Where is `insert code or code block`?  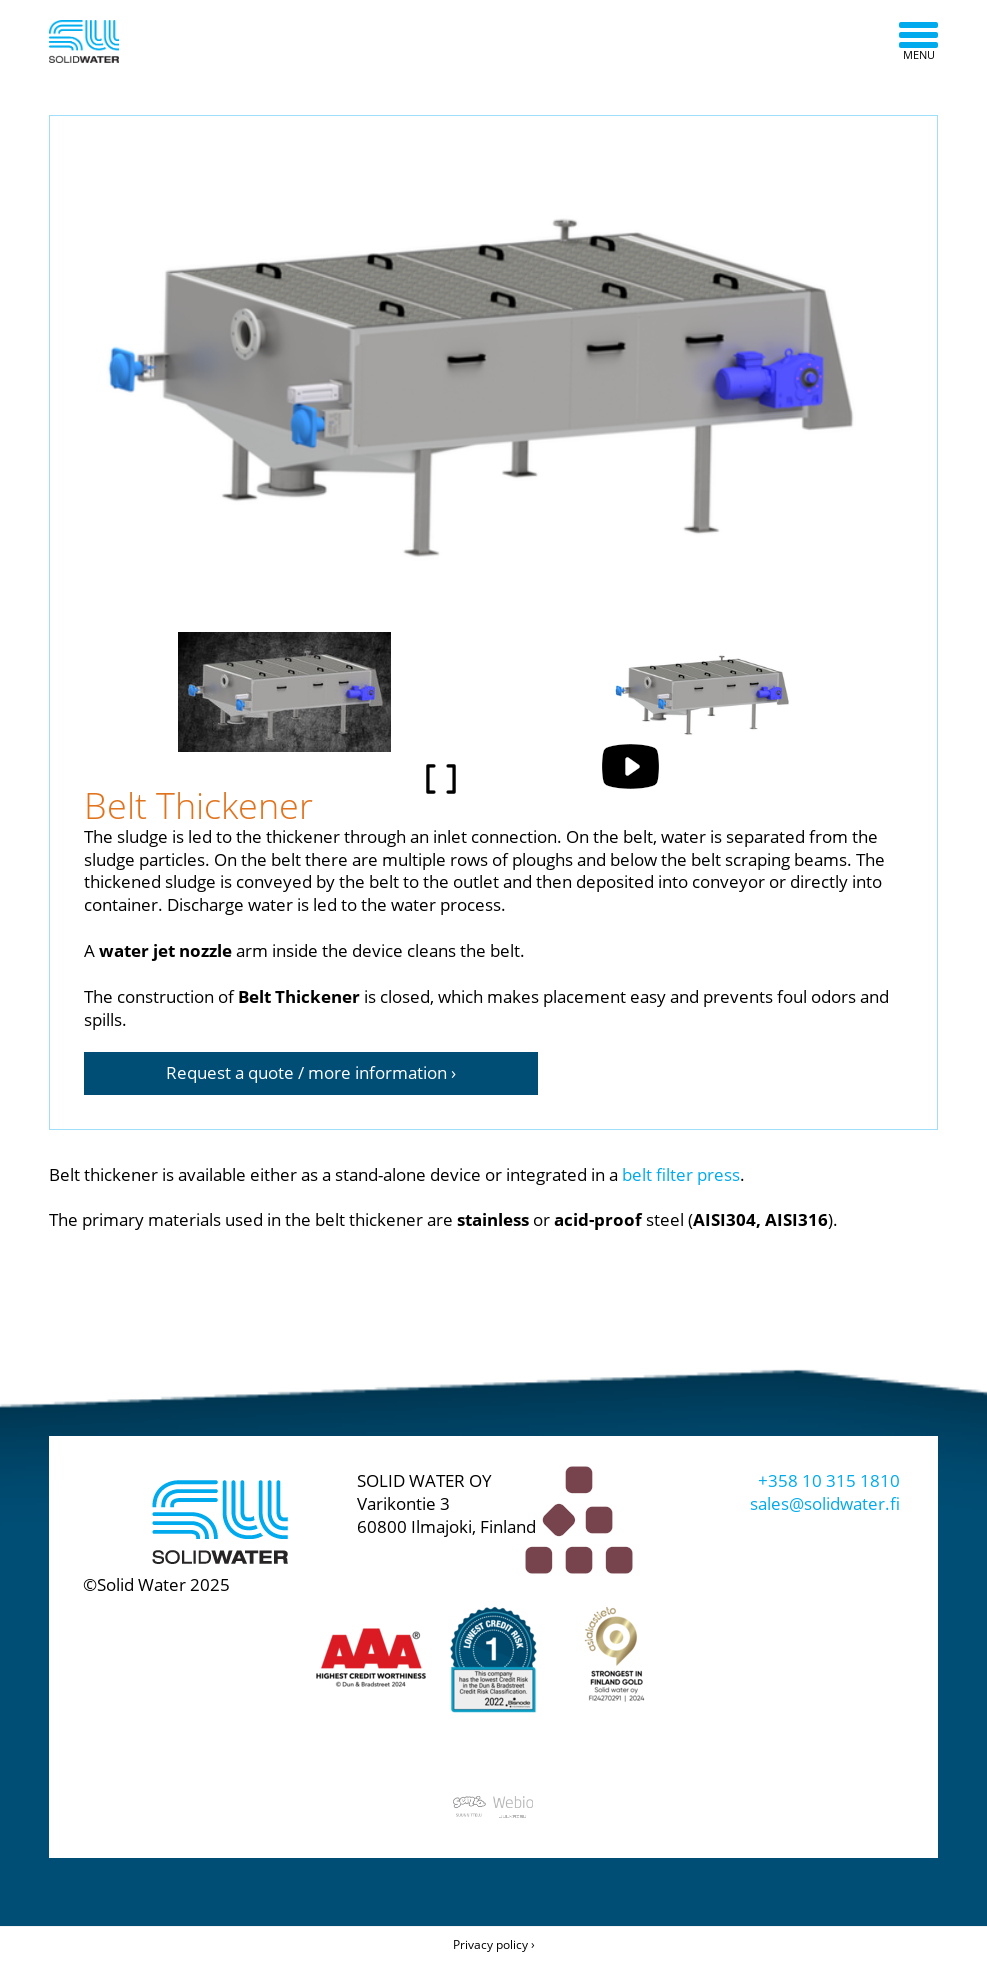
insert code or code block is located at coordinates (441, 779).